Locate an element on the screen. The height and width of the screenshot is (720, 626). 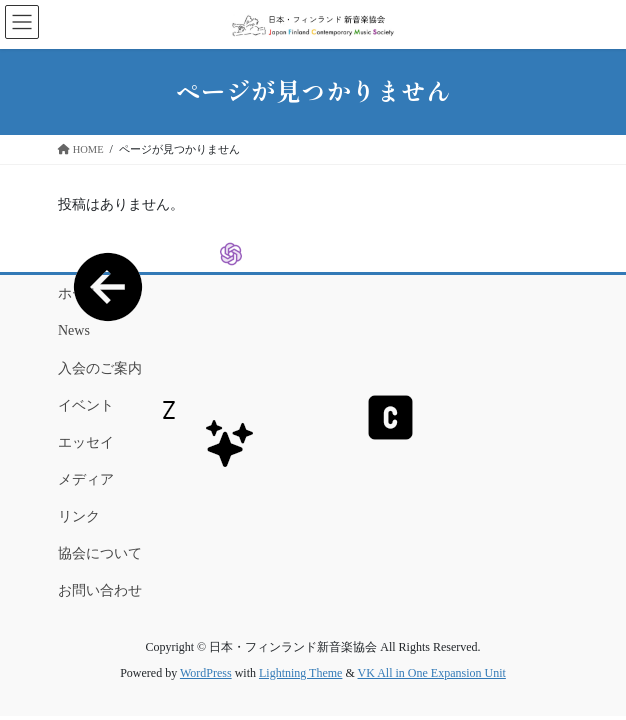
go back to the previous screen is located at coordinates (108, 287).